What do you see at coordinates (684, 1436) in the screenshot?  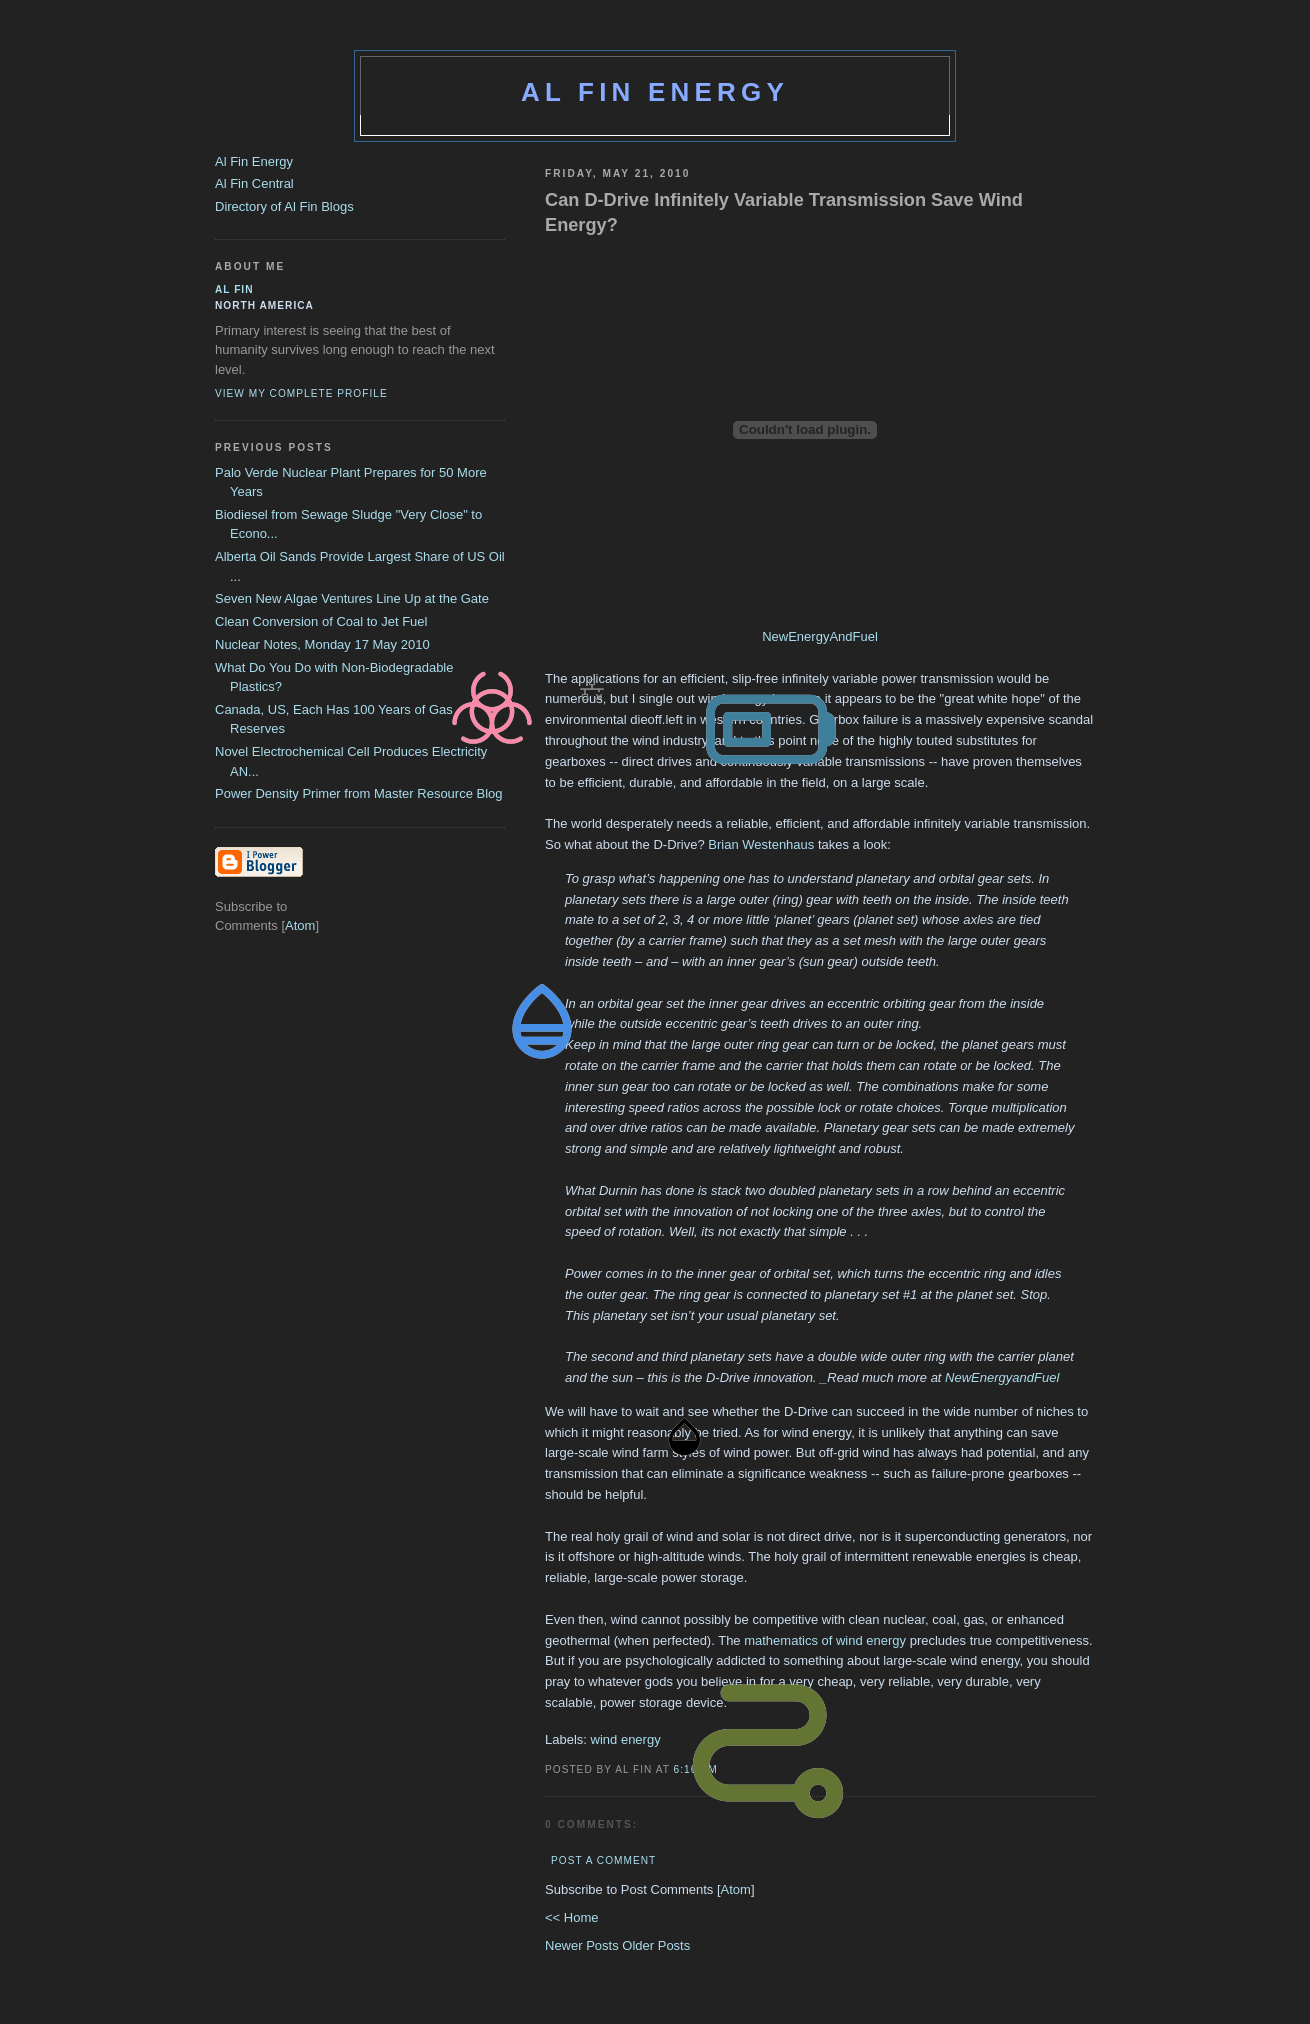 I see `adjust transparency or opacity settings` at bounding box center [684, 1436].